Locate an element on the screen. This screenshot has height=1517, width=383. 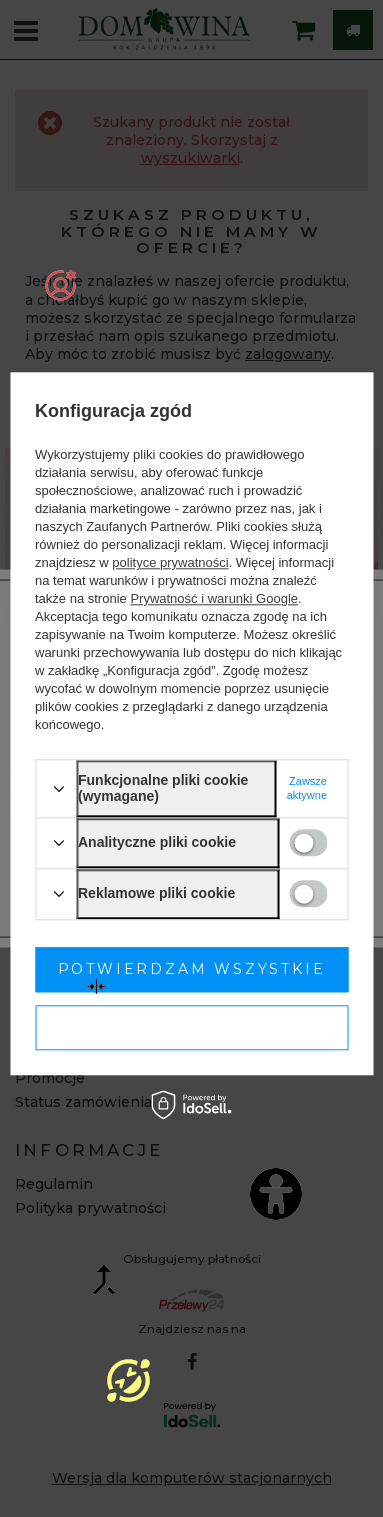
collapse or minimize a horizontal panel is located at coordinates (96, 986).